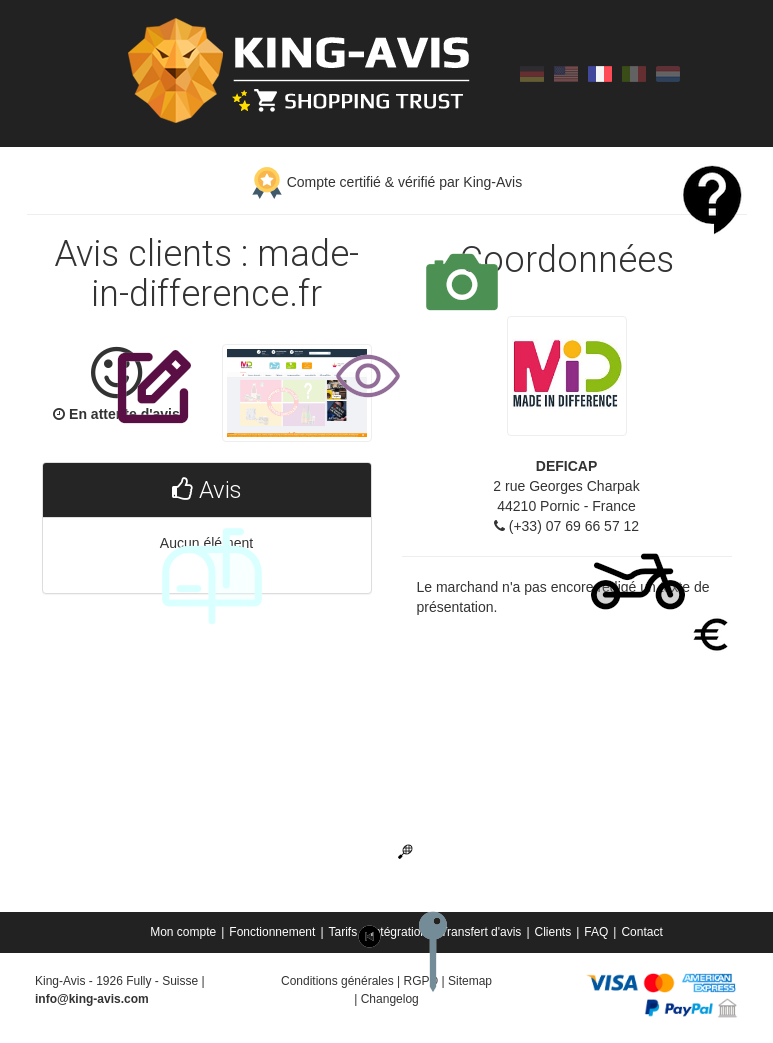  I want to click on create or edit a note, so click(153, 388).